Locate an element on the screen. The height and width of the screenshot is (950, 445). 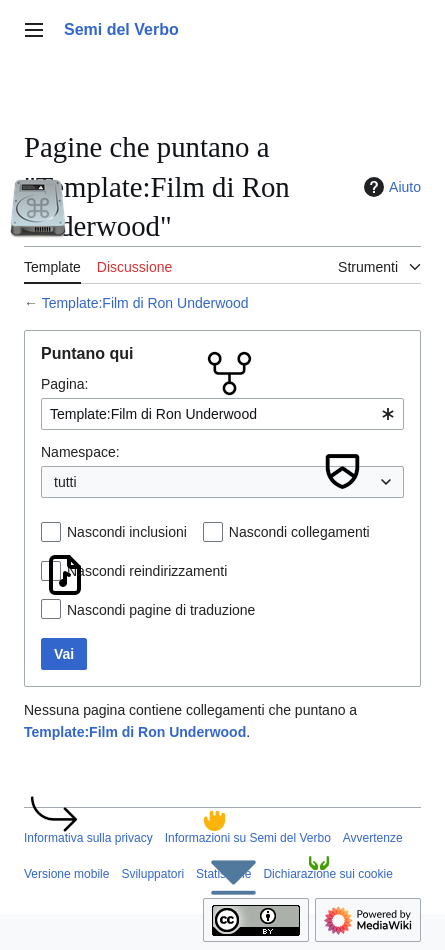
support or care services is located at coordinates (319, 862).